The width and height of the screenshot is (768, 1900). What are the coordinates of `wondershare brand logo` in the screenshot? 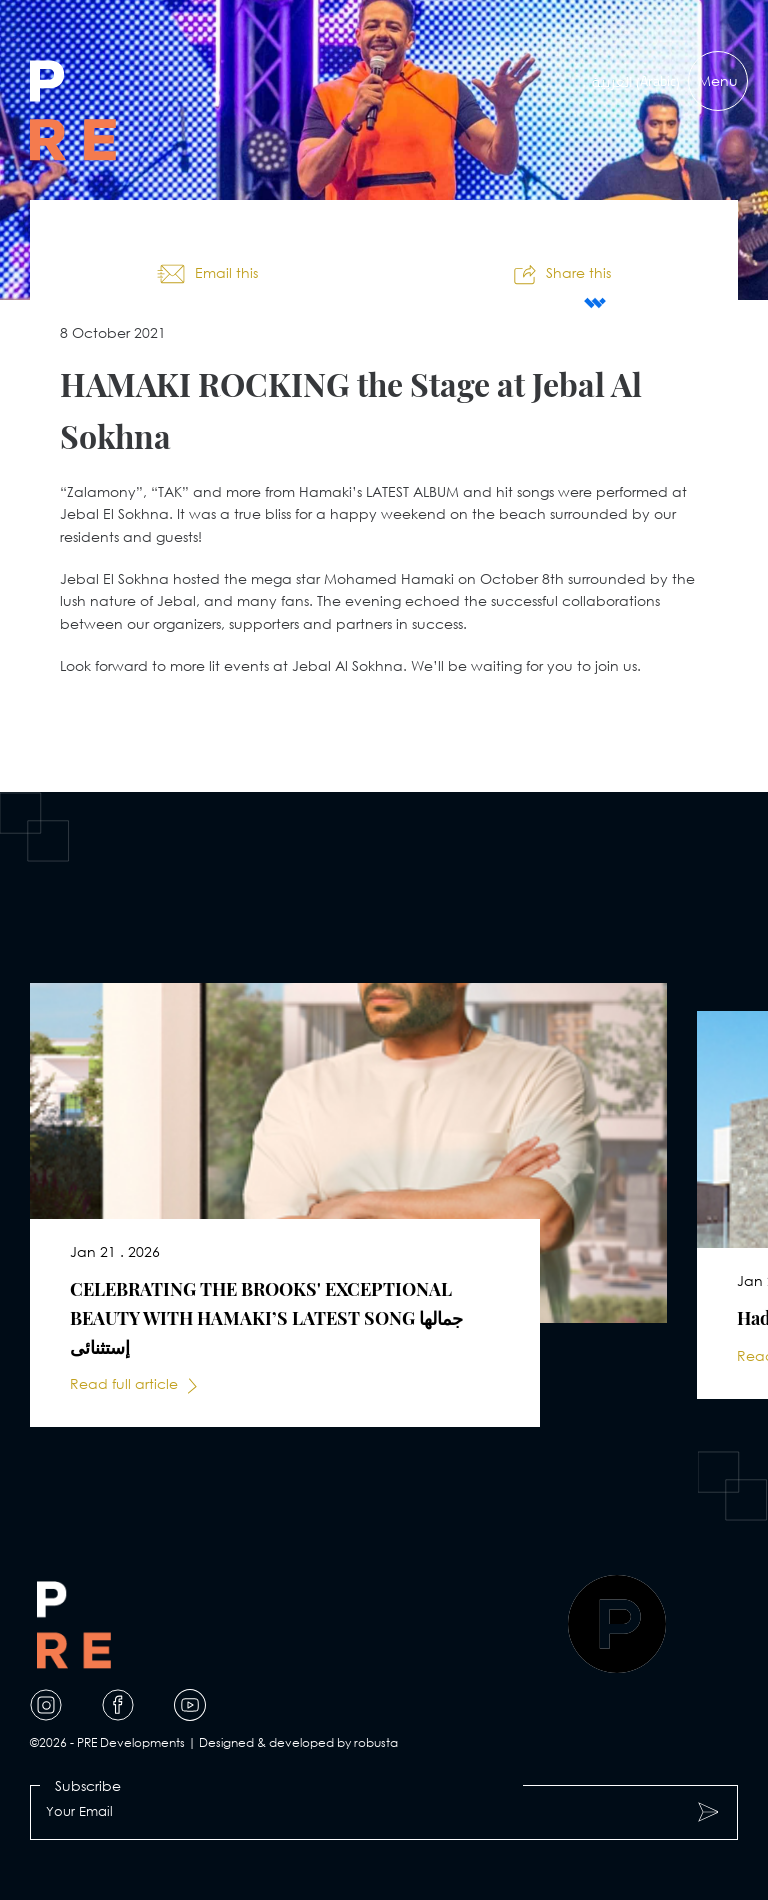 It's located at (595, 303).